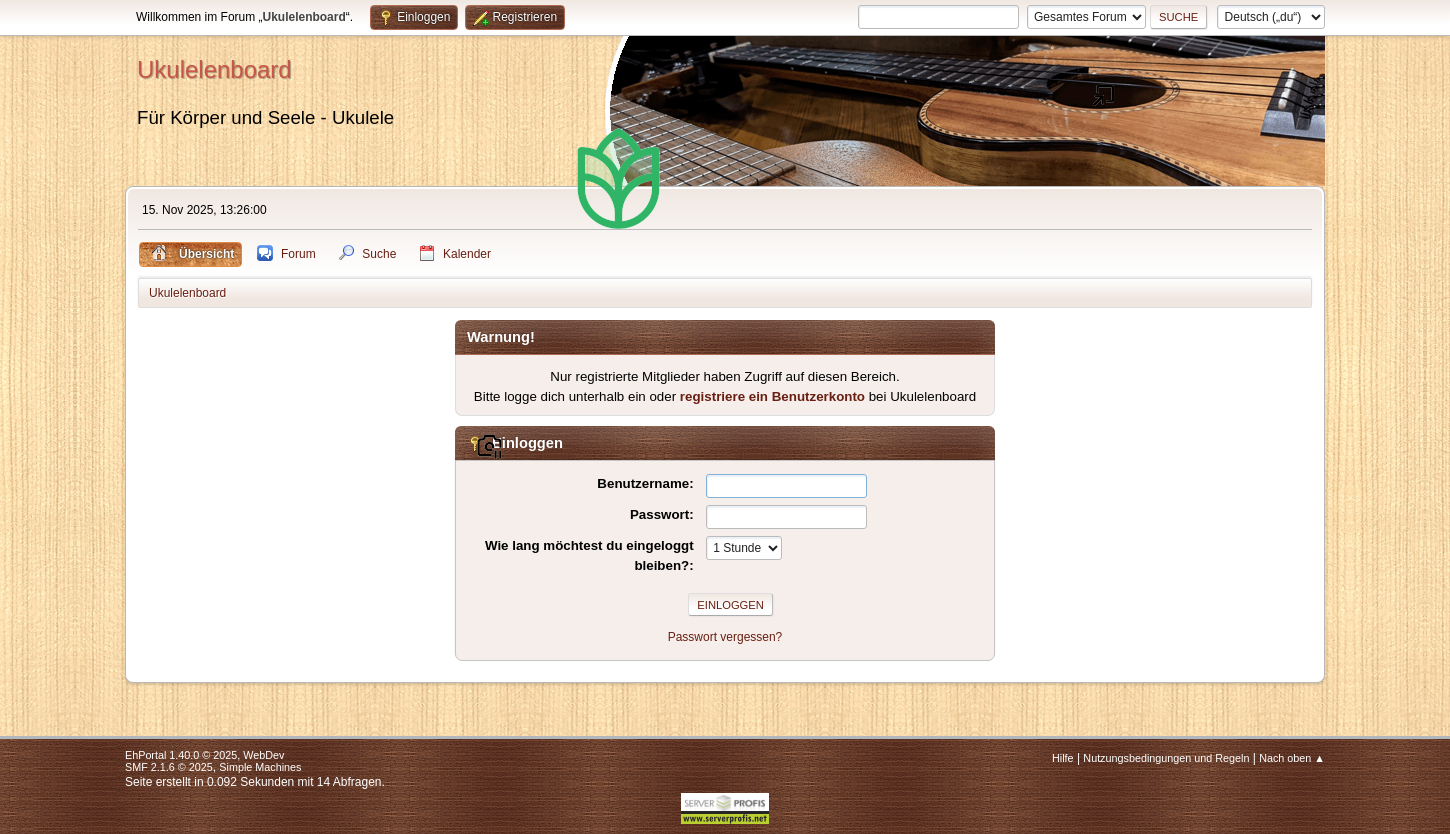 Image resolution: width=1450 pixels, height=834 pixels. I want to click on indicates grain or wheat-based ingredients, so click(618, 180).